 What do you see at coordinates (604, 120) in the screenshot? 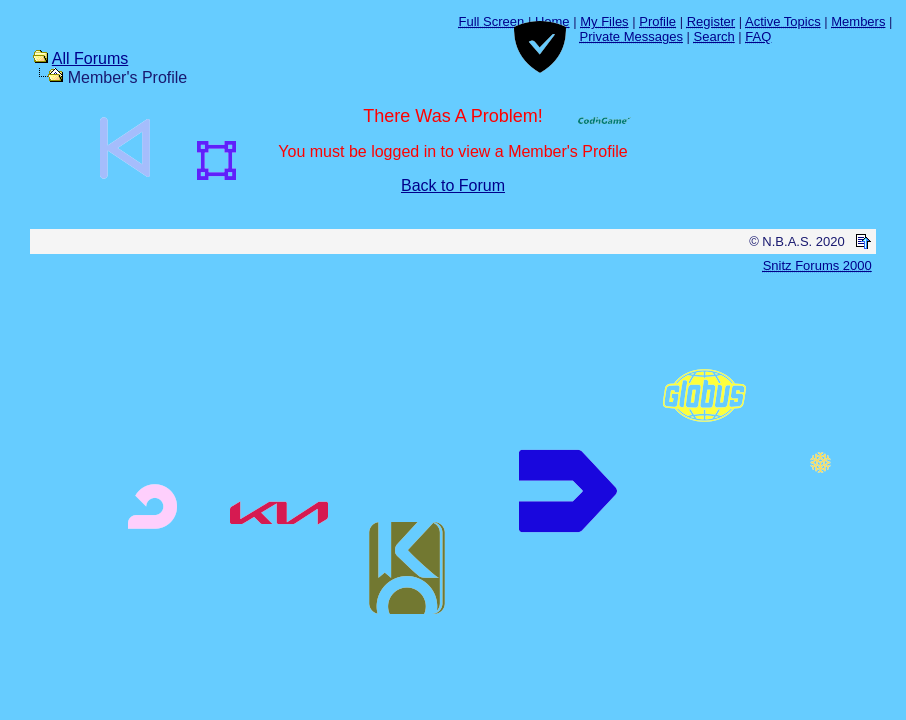
I see `visit the CodinGame platform` at bounding box center [604, 120].